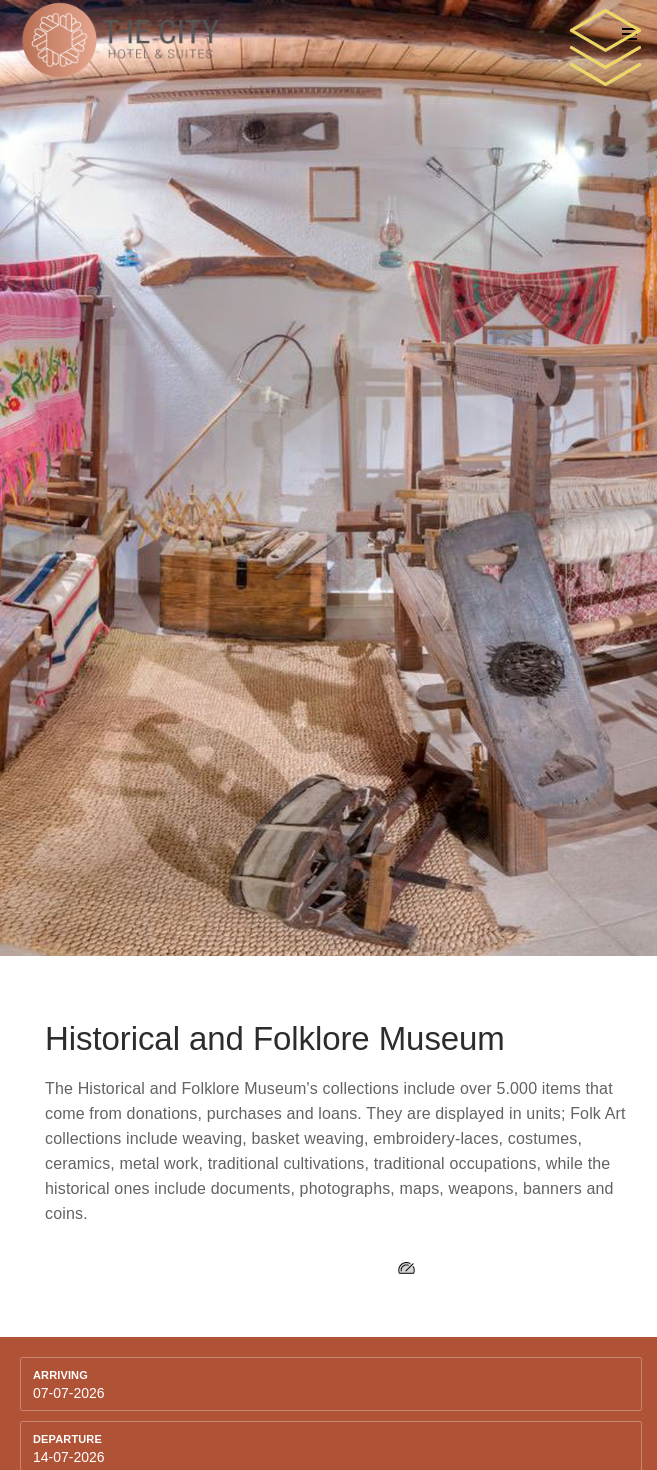 The image size is (657, 1470). I want to click on view layers or stacked content, so click(605, 47).